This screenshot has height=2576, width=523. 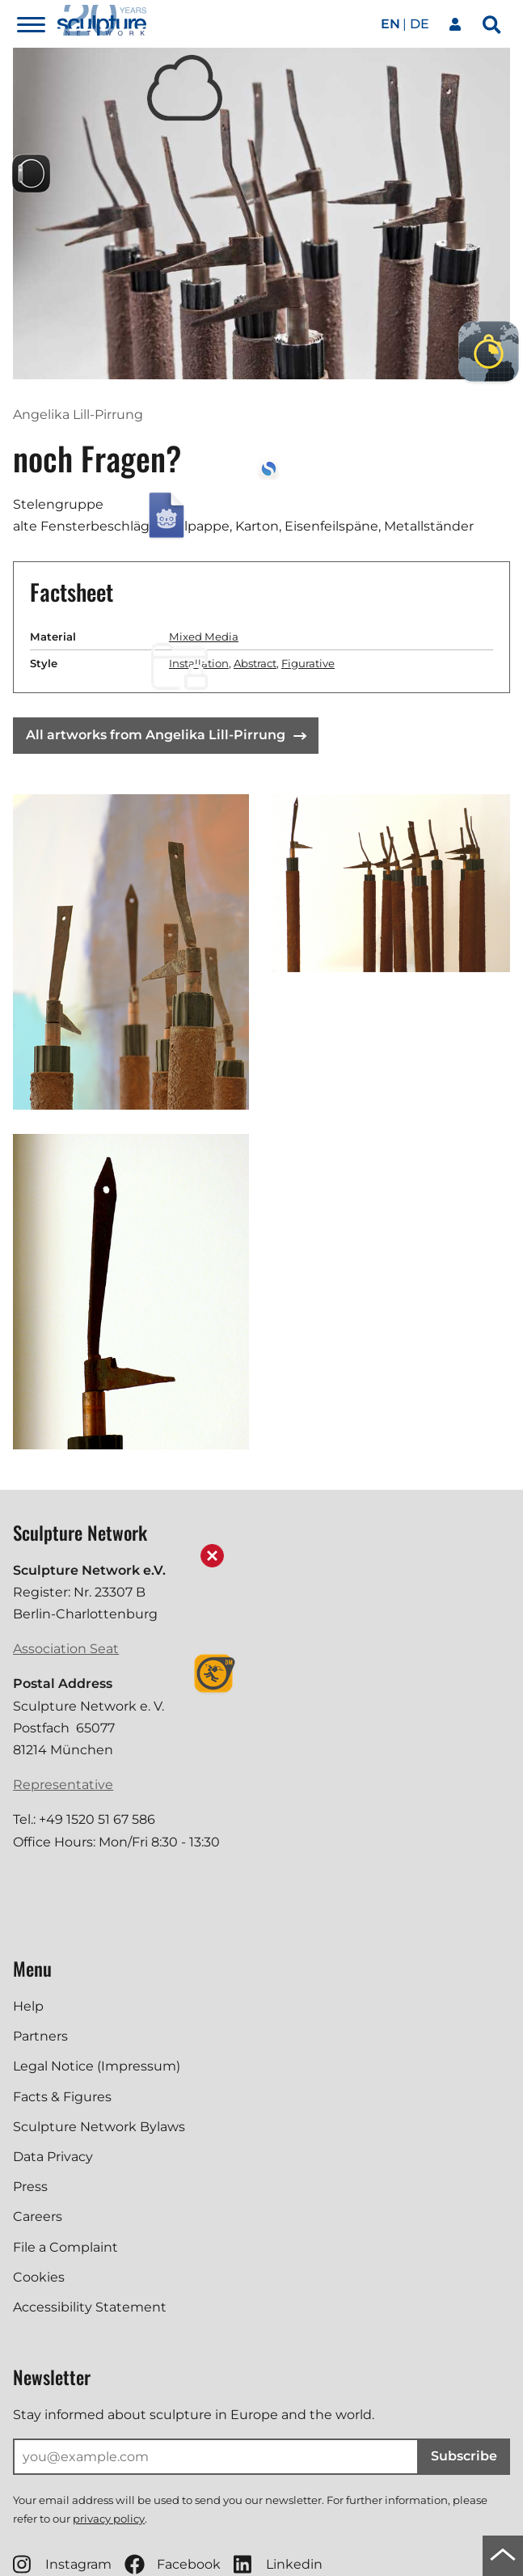 I want to click on access encrypted vault storage, so click(x=179, y=666).